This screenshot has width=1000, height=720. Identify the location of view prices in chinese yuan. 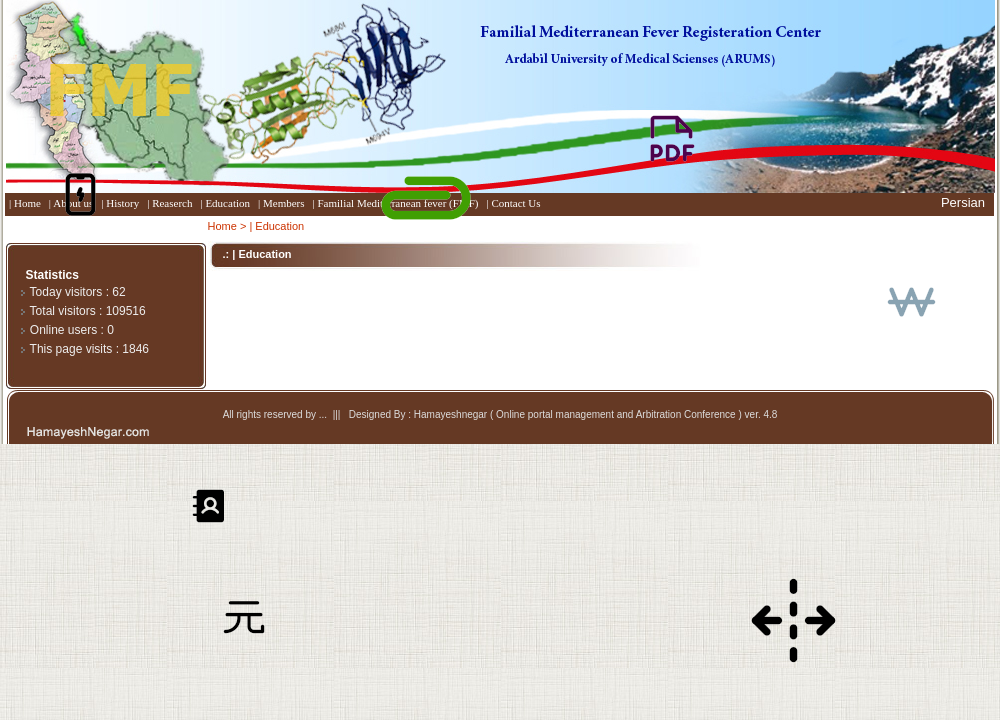
(244, 618).